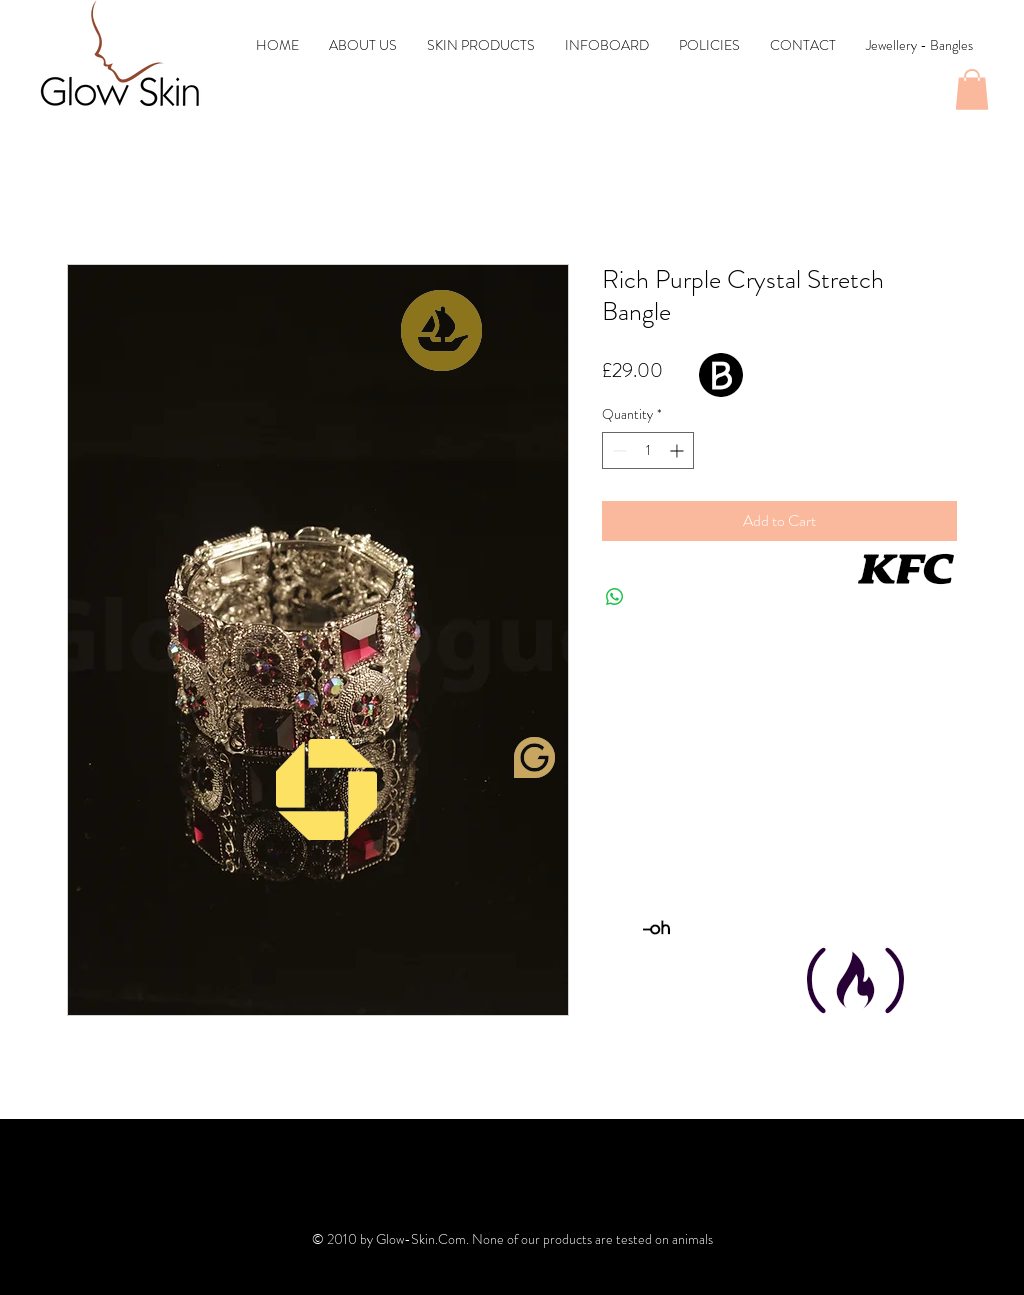 The height and width of the screenshot is (1295, 1024). I want to click on open the OpenSea NFT marketplace, so click(441, 330).